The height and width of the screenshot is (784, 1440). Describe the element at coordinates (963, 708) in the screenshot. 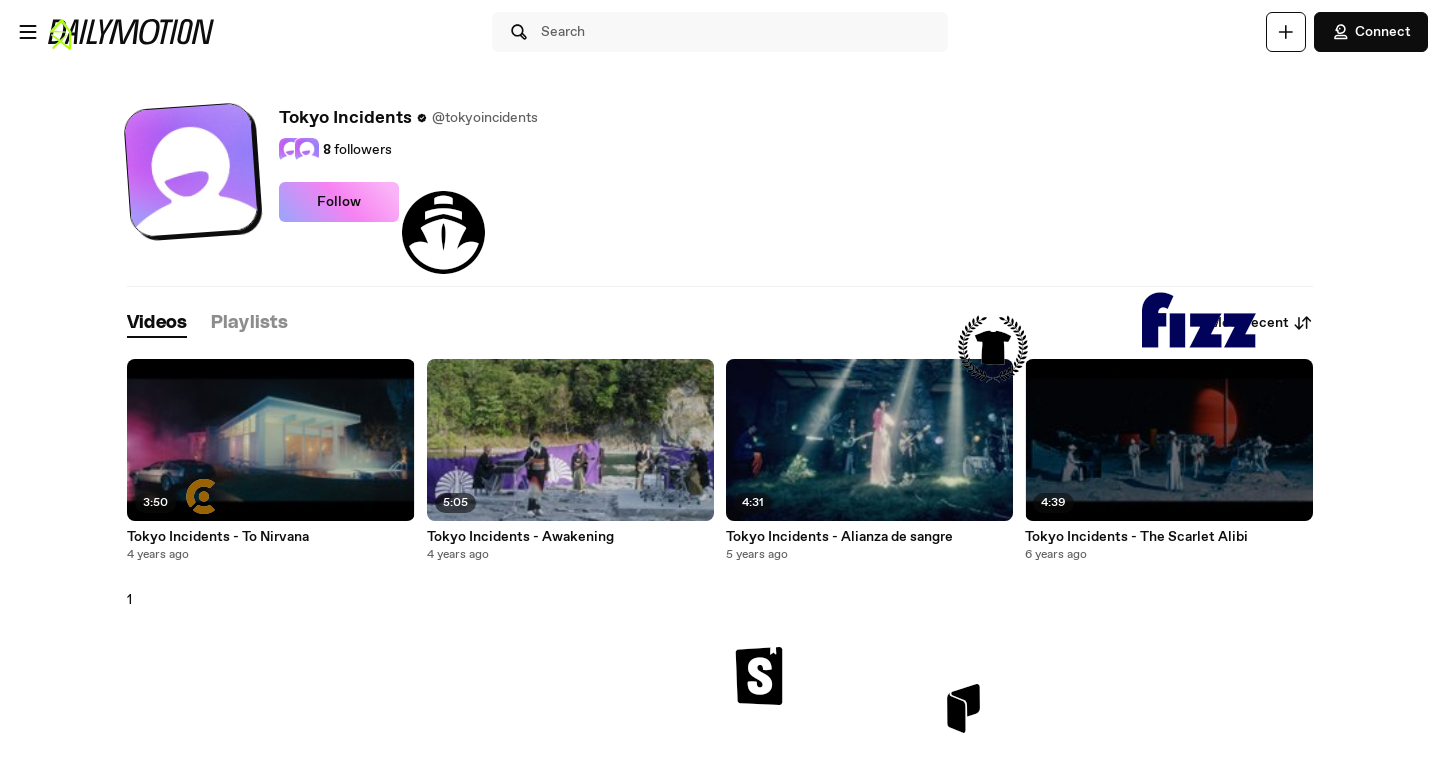

I see `file.io brand logo` at that location.